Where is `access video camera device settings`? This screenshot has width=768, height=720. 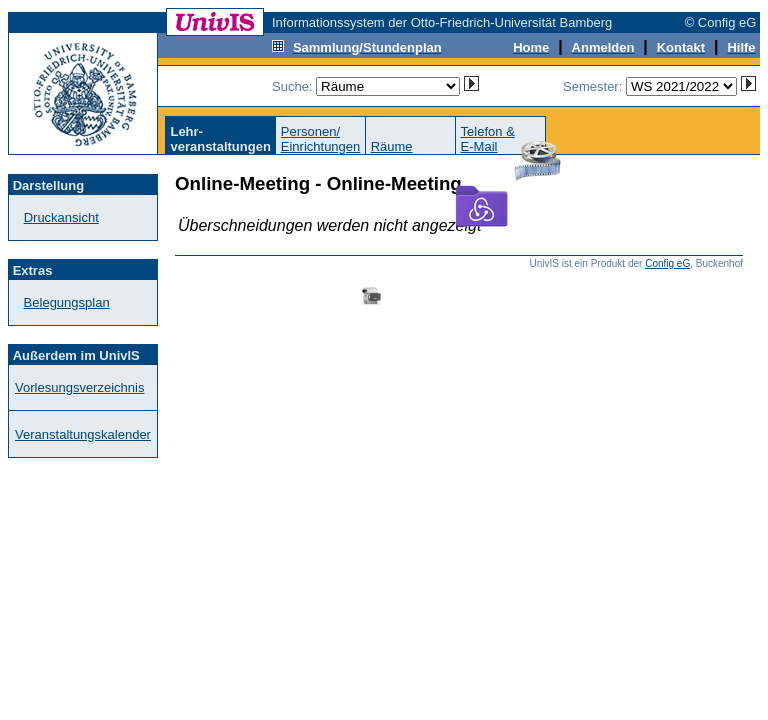
access video camera device settings is located at coordinates (371, 296).